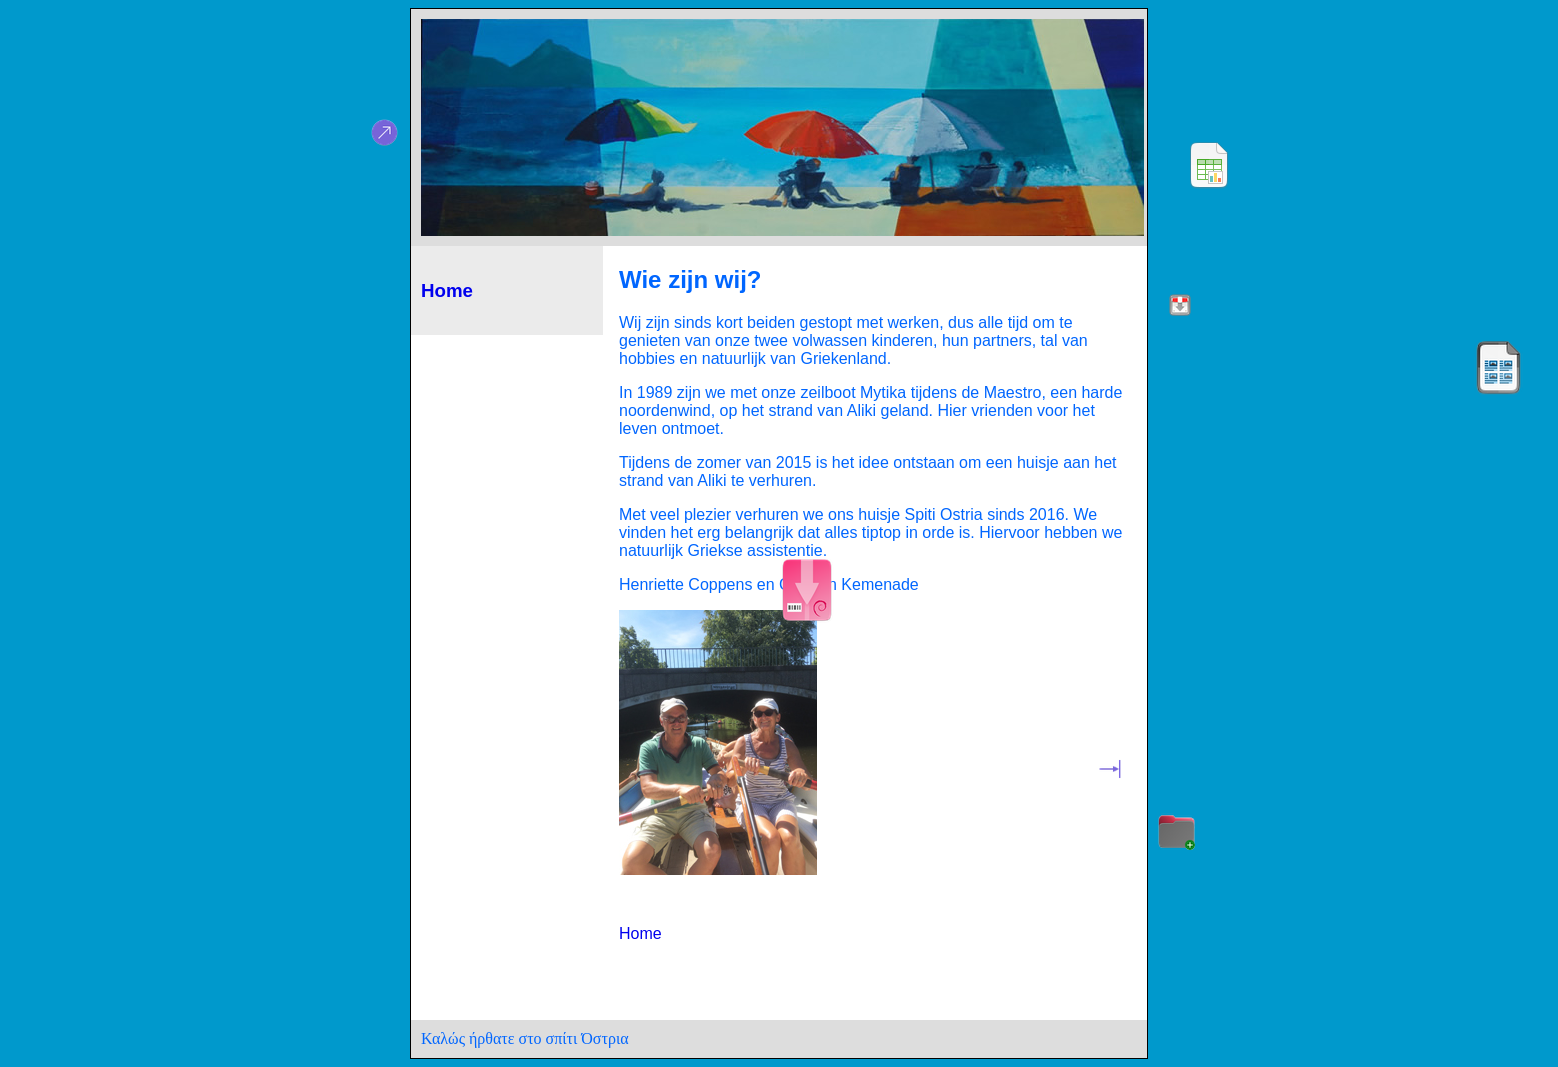  What do you see at coordinates (384, 132) in the screenshot?
I see `indicates a symbolic link or shortcut to another file` at bounding box center [384, 132].